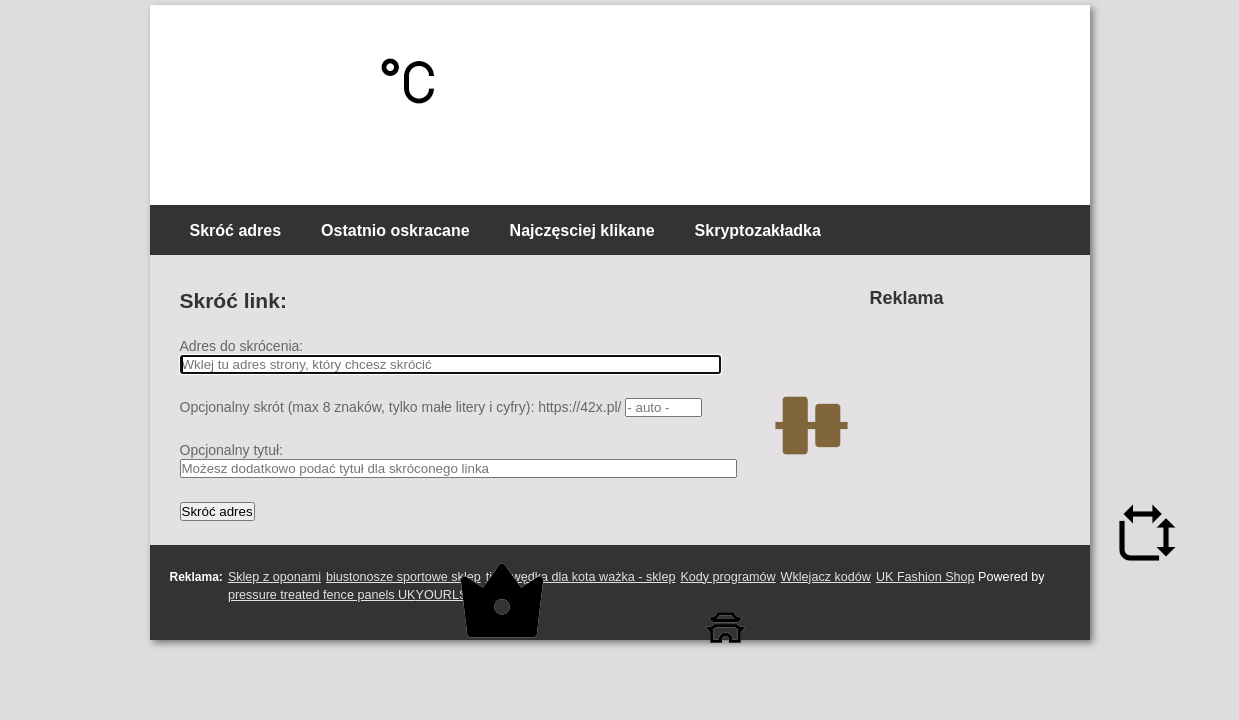 The image size is (1239, 720). Describe the element at coordinates (1144, 536) in the screenshot. I see `adjust custom dimensions or size` at that location.